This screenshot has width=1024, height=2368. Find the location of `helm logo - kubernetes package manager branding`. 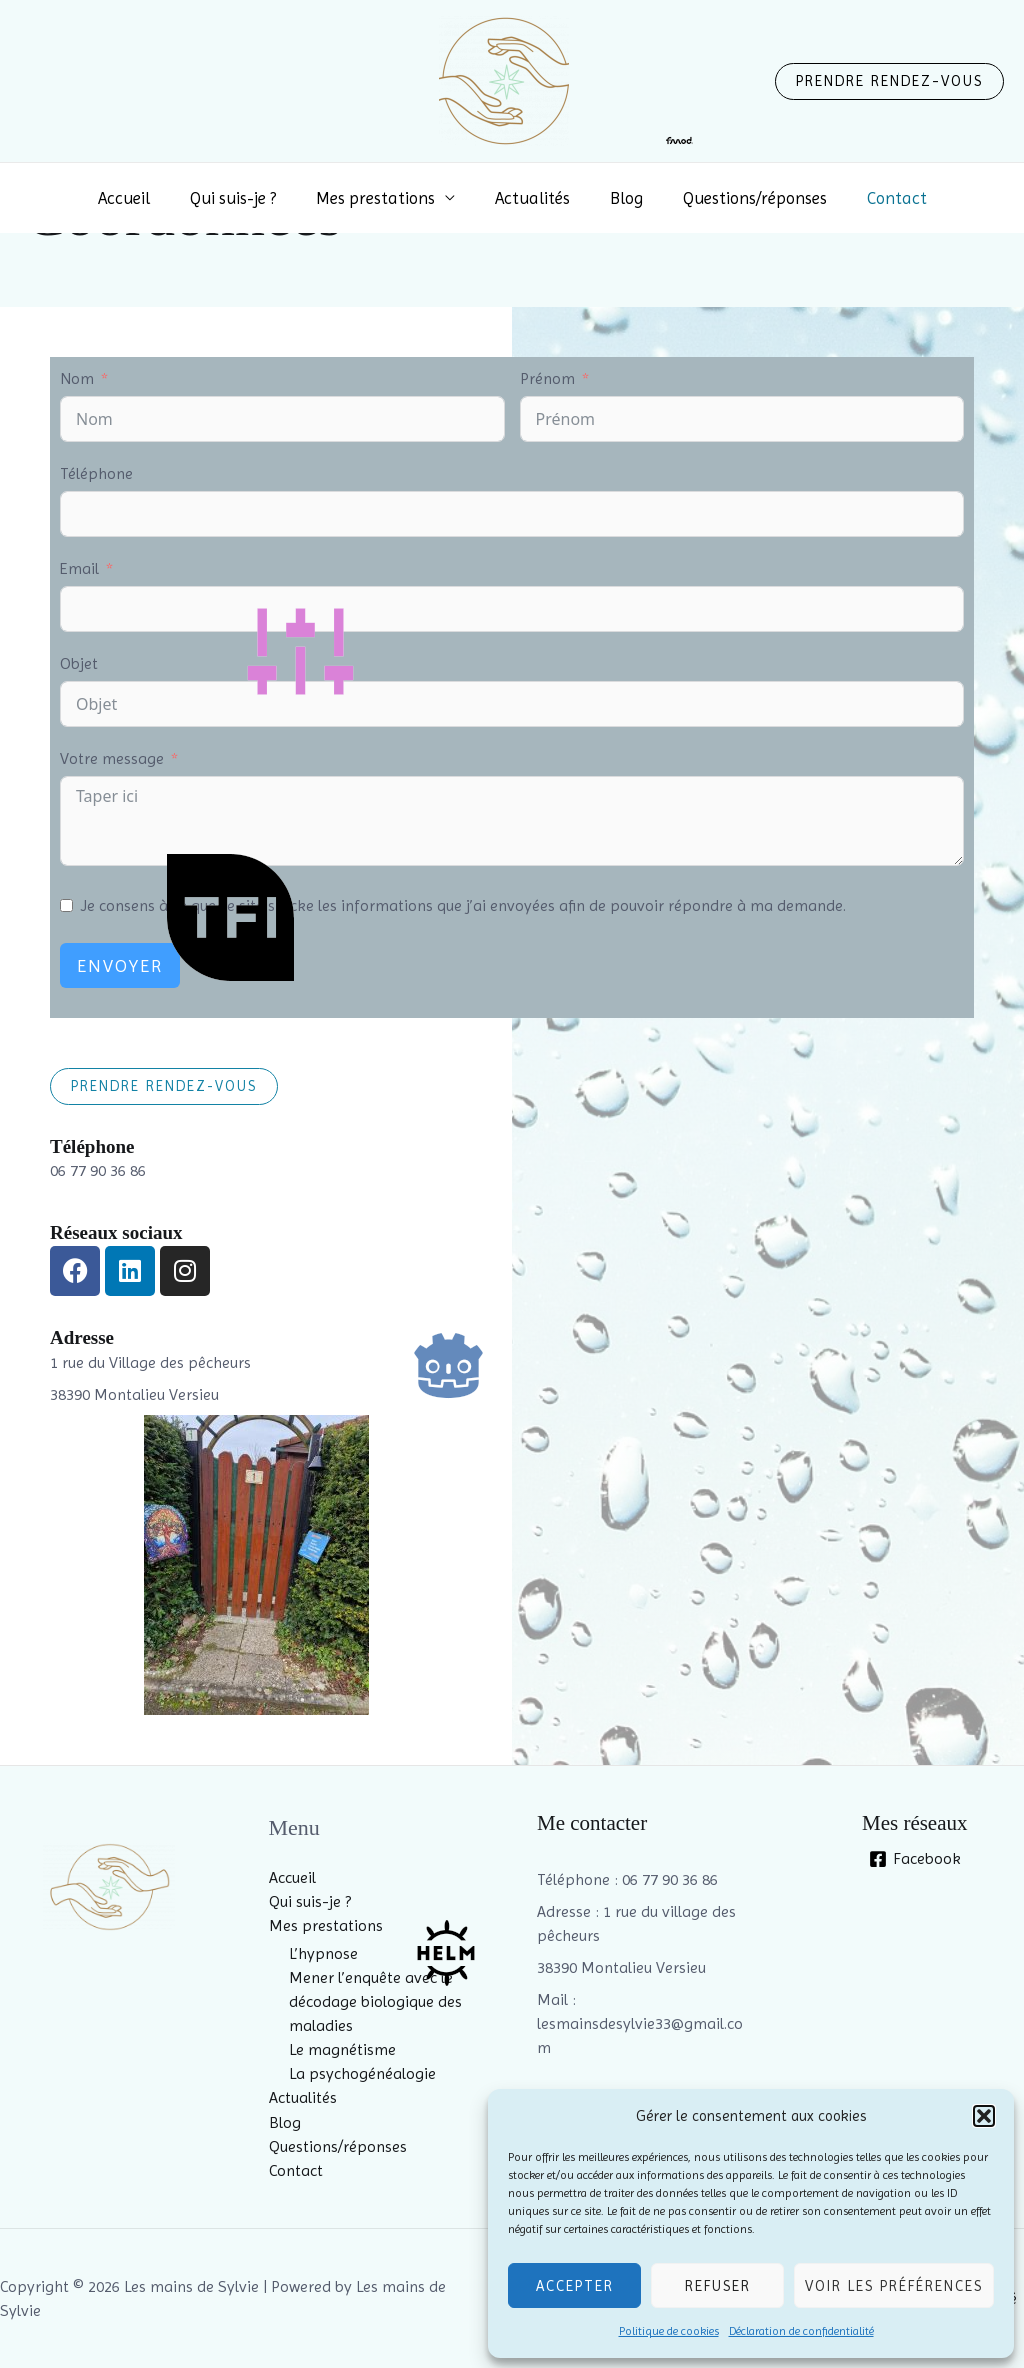

helm logo - kubernetes package manager branding is located at coordinates (446, 1953).